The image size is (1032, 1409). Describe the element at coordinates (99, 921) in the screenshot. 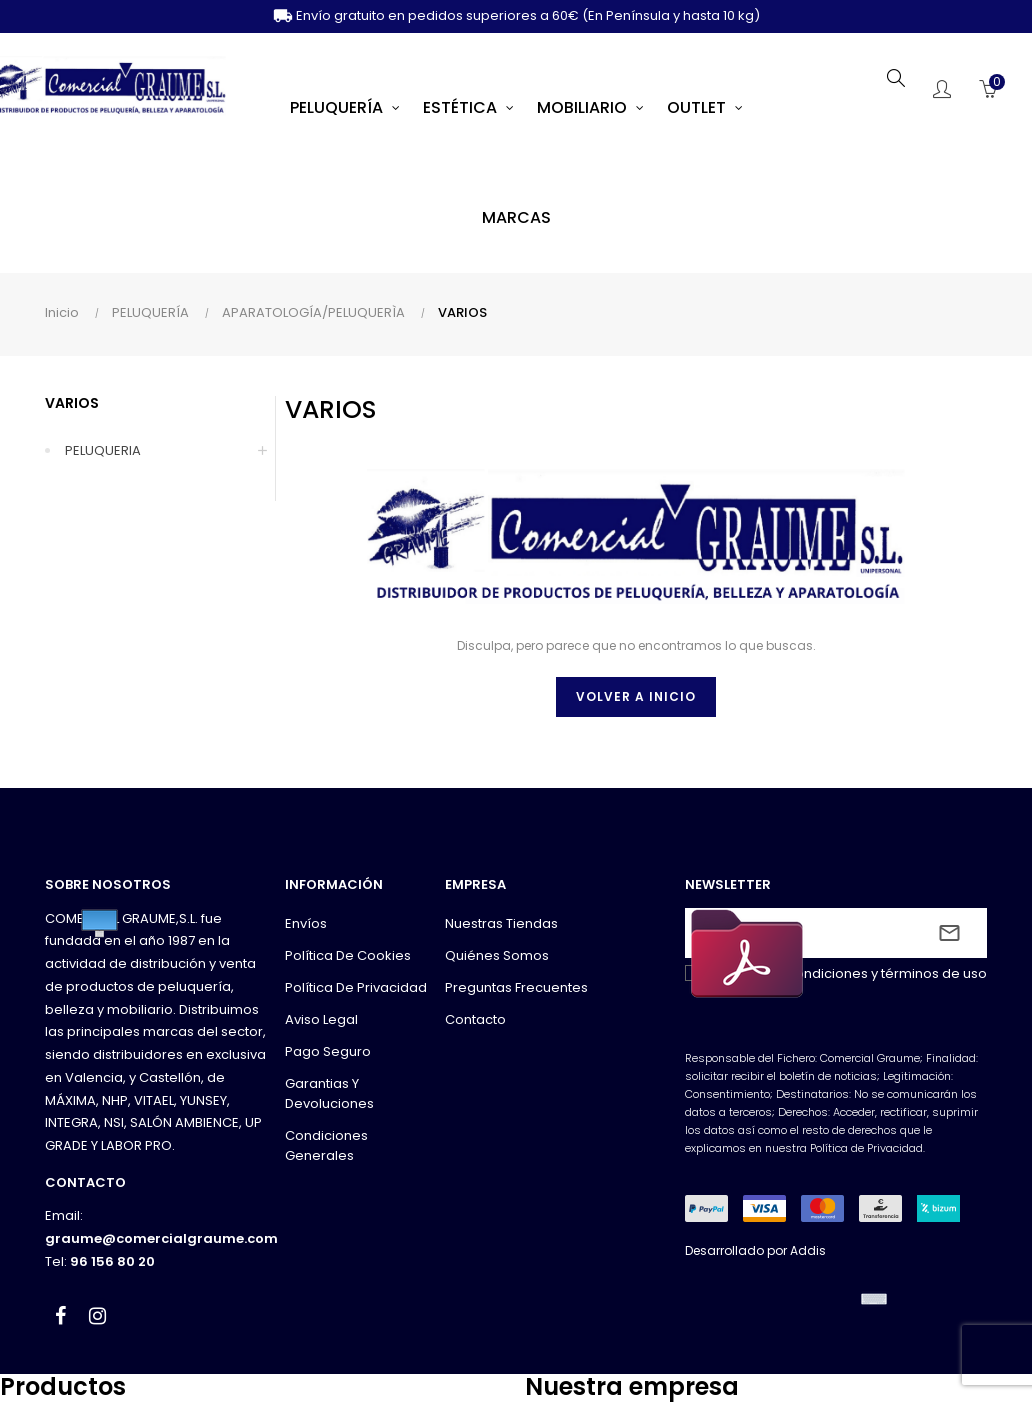

I see `apple studio display monitor` at that location.